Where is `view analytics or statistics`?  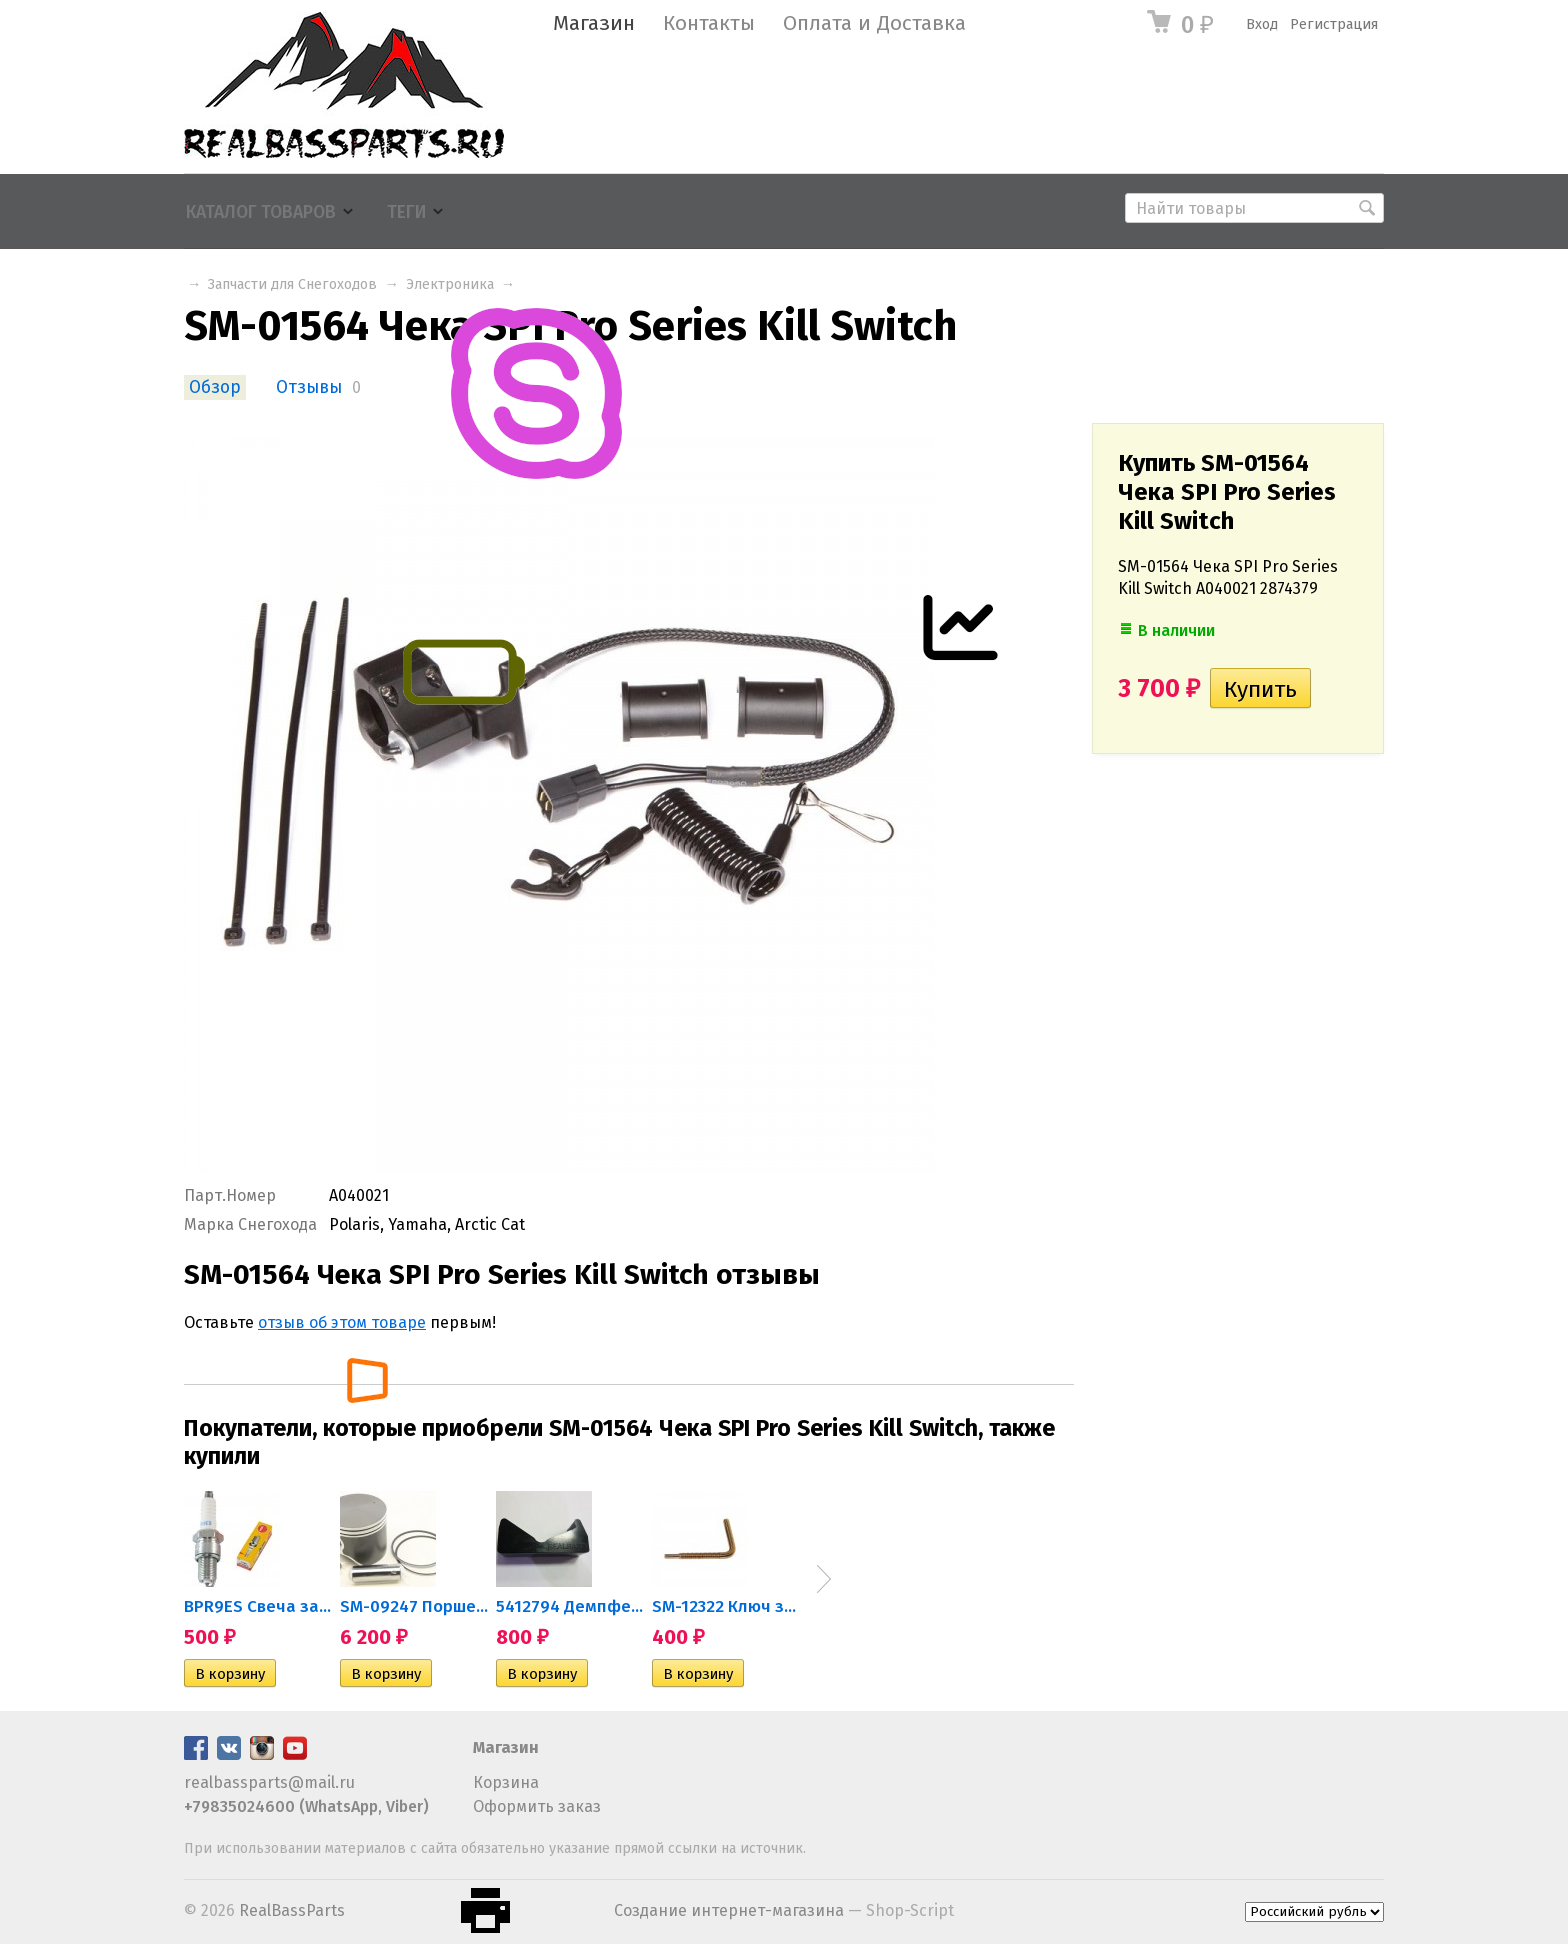 view analytics or statistics is located at coordinates (960, 627).